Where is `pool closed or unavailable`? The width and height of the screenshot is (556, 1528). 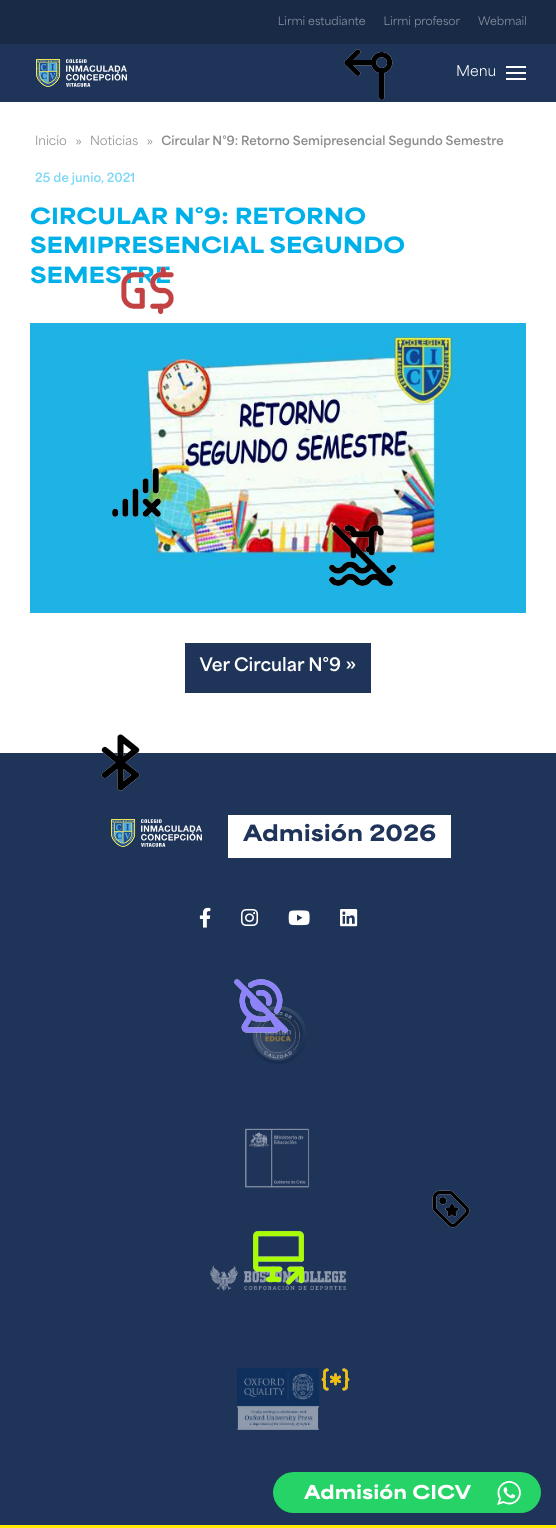
pool closed or unavailable is located at coordinates (362, 555).